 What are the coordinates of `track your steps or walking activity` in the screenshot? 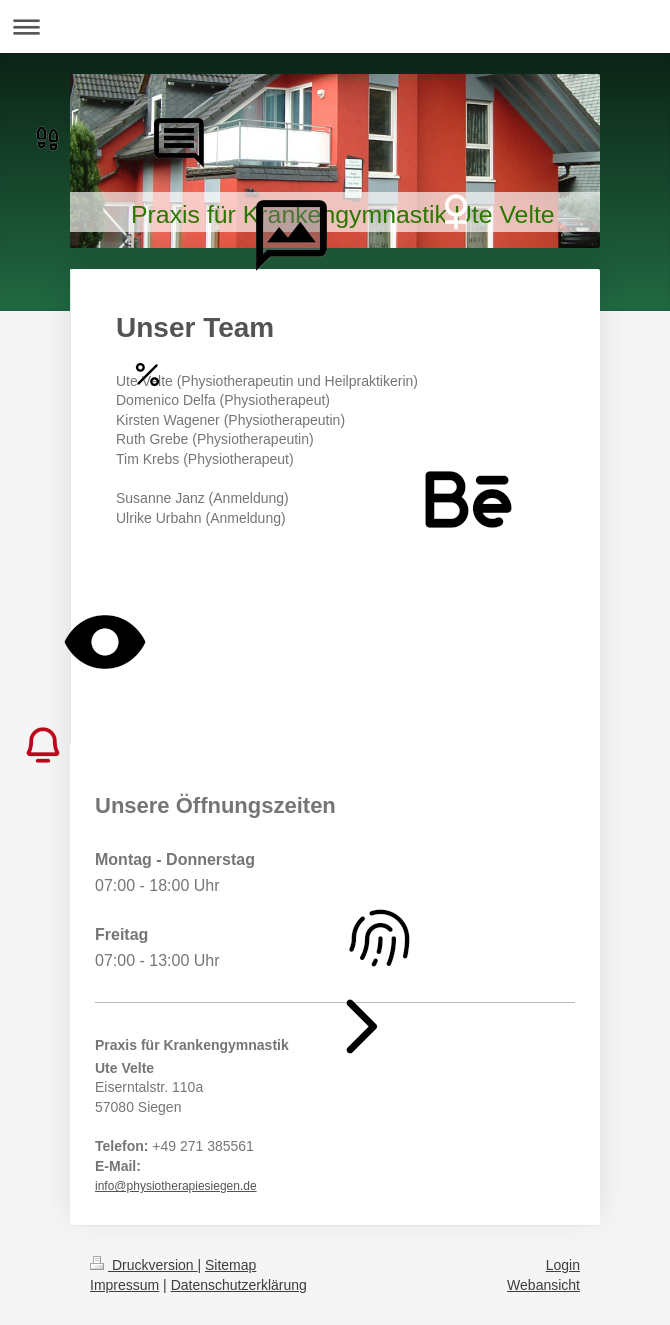 It's located at (47, 138).